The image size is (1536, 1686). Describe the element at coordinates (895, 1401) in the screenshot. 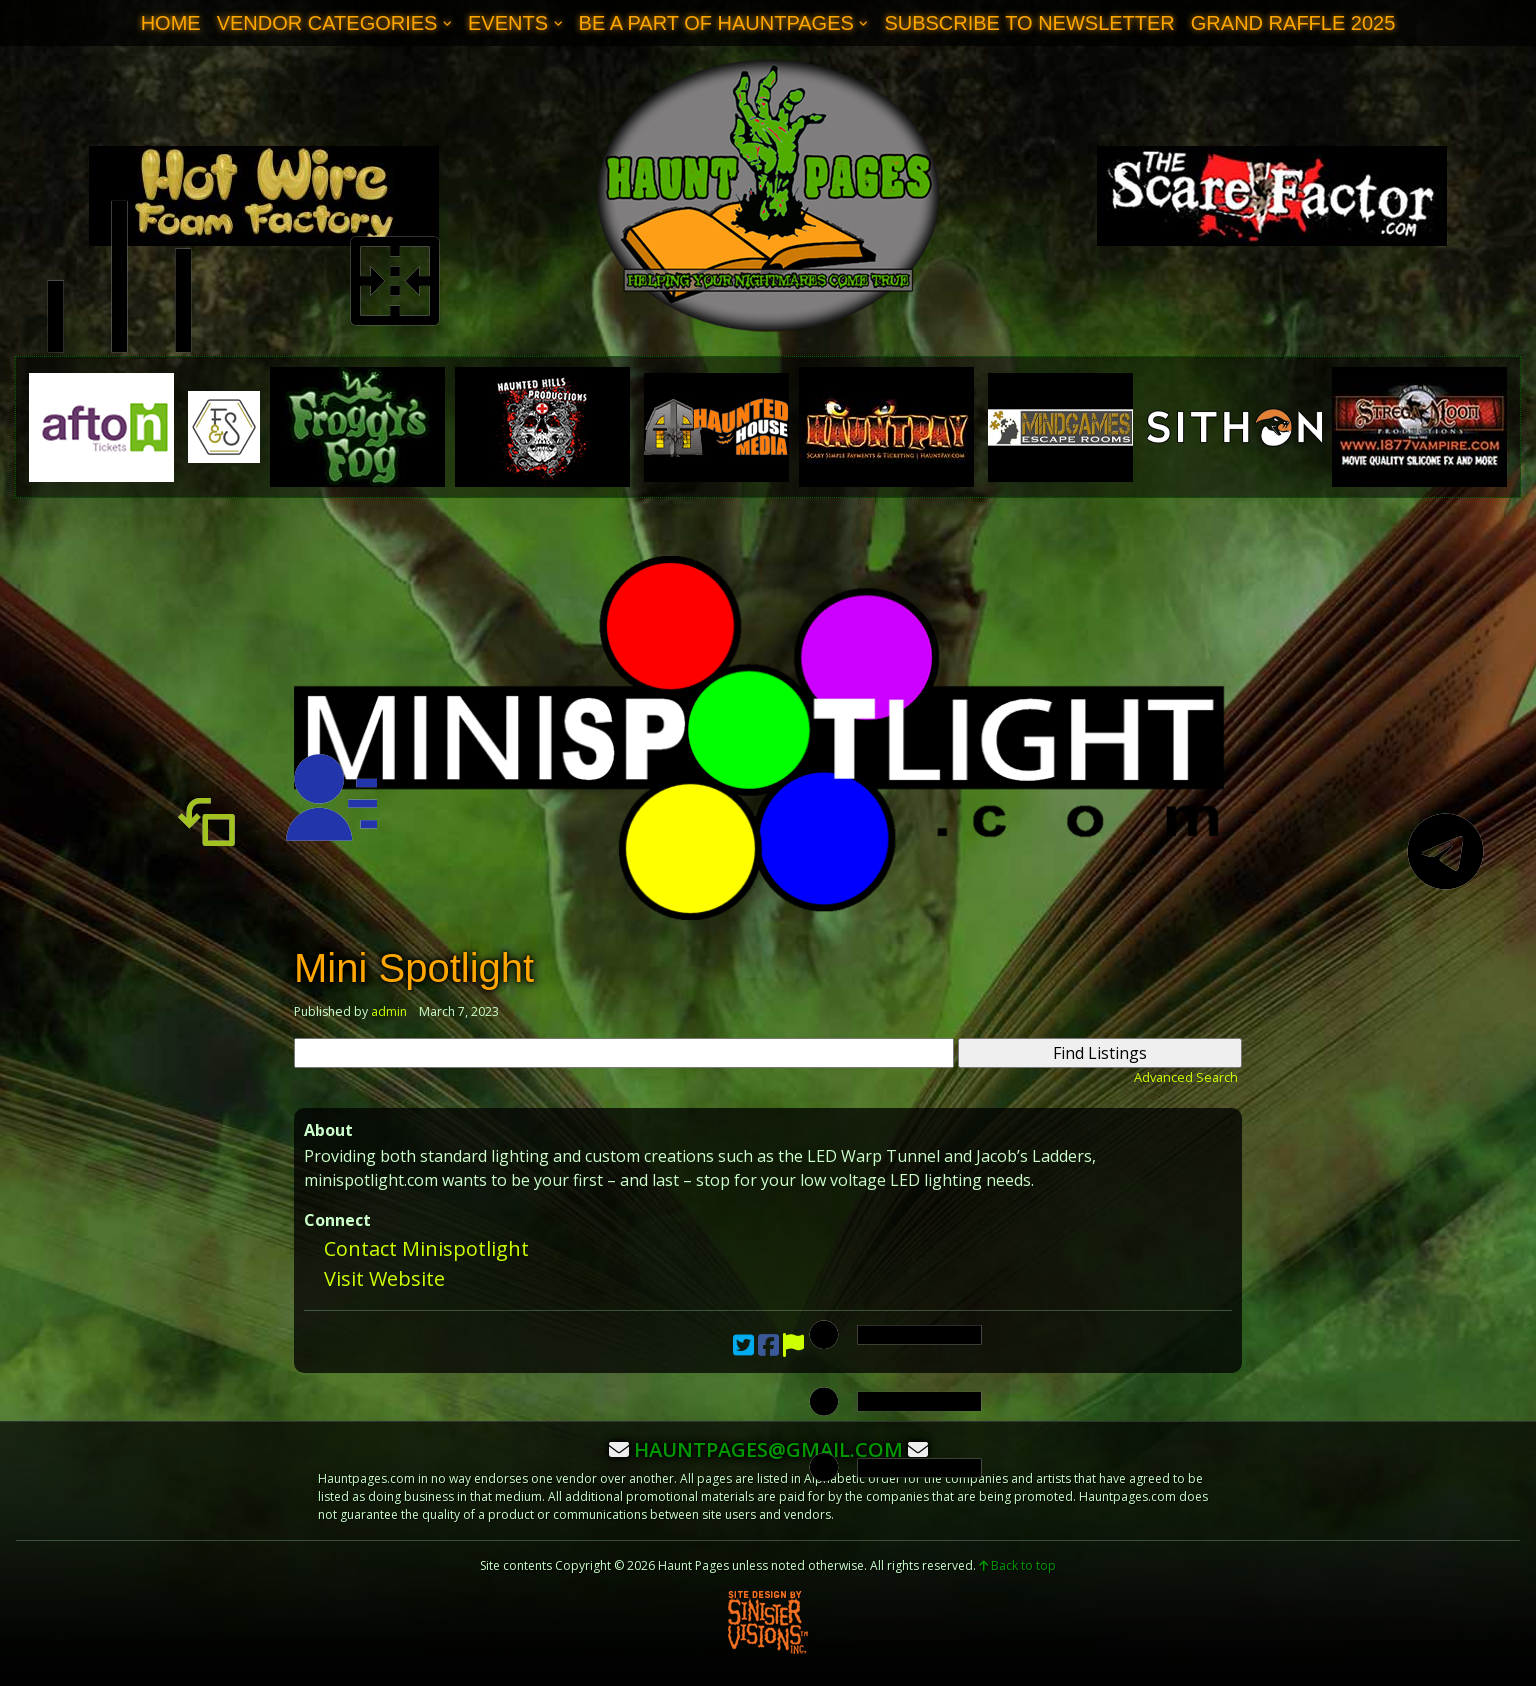

I see `view items as a bulleted list` at that location.